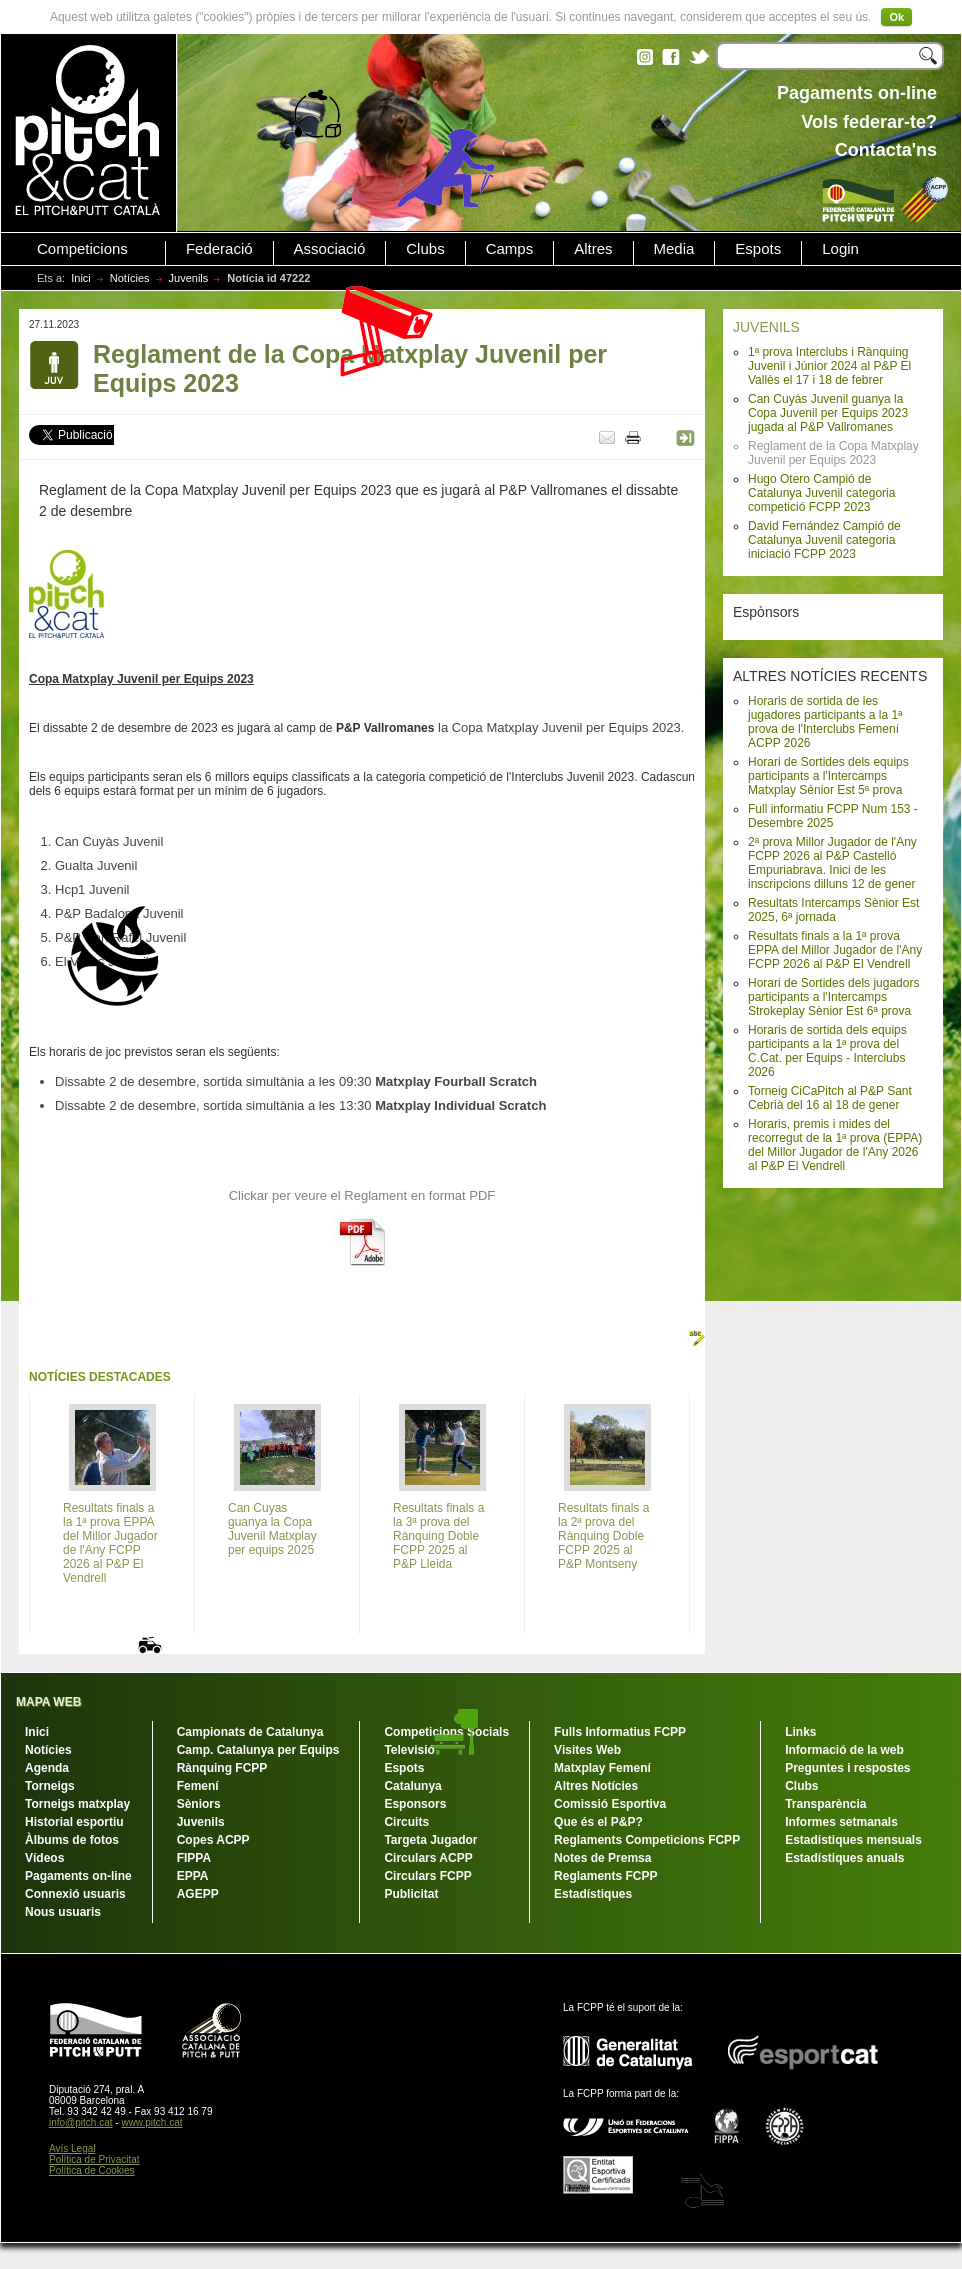 Image resolution: width=962 pixels, height=2269 pixels. Describe the element at coordinates (150, 1645) in the screenshot. I see `select jeep or off-road vehicle` at that location.